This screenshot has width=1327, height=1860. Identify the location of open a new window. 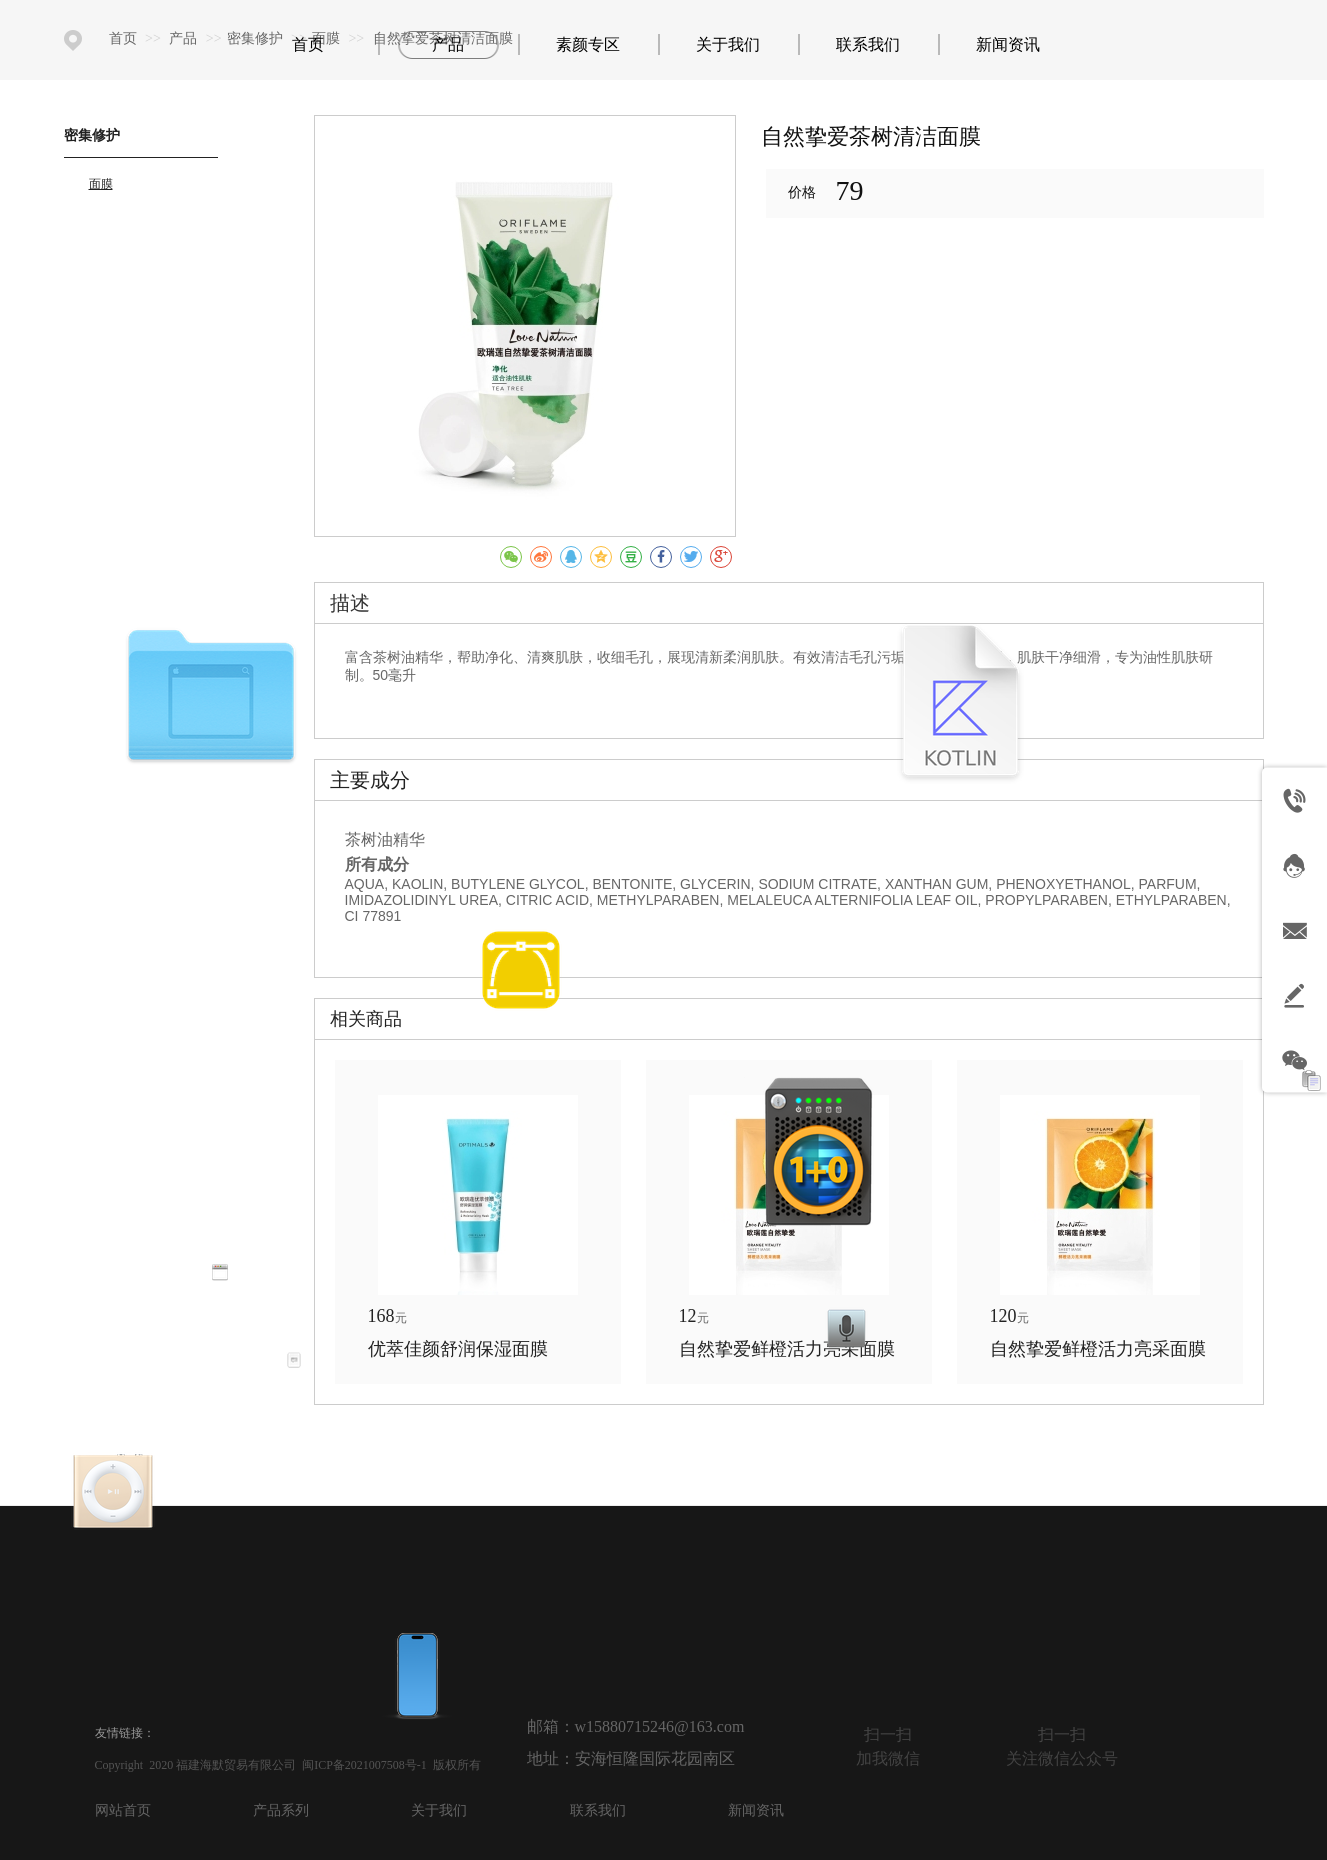
(220, 1272).